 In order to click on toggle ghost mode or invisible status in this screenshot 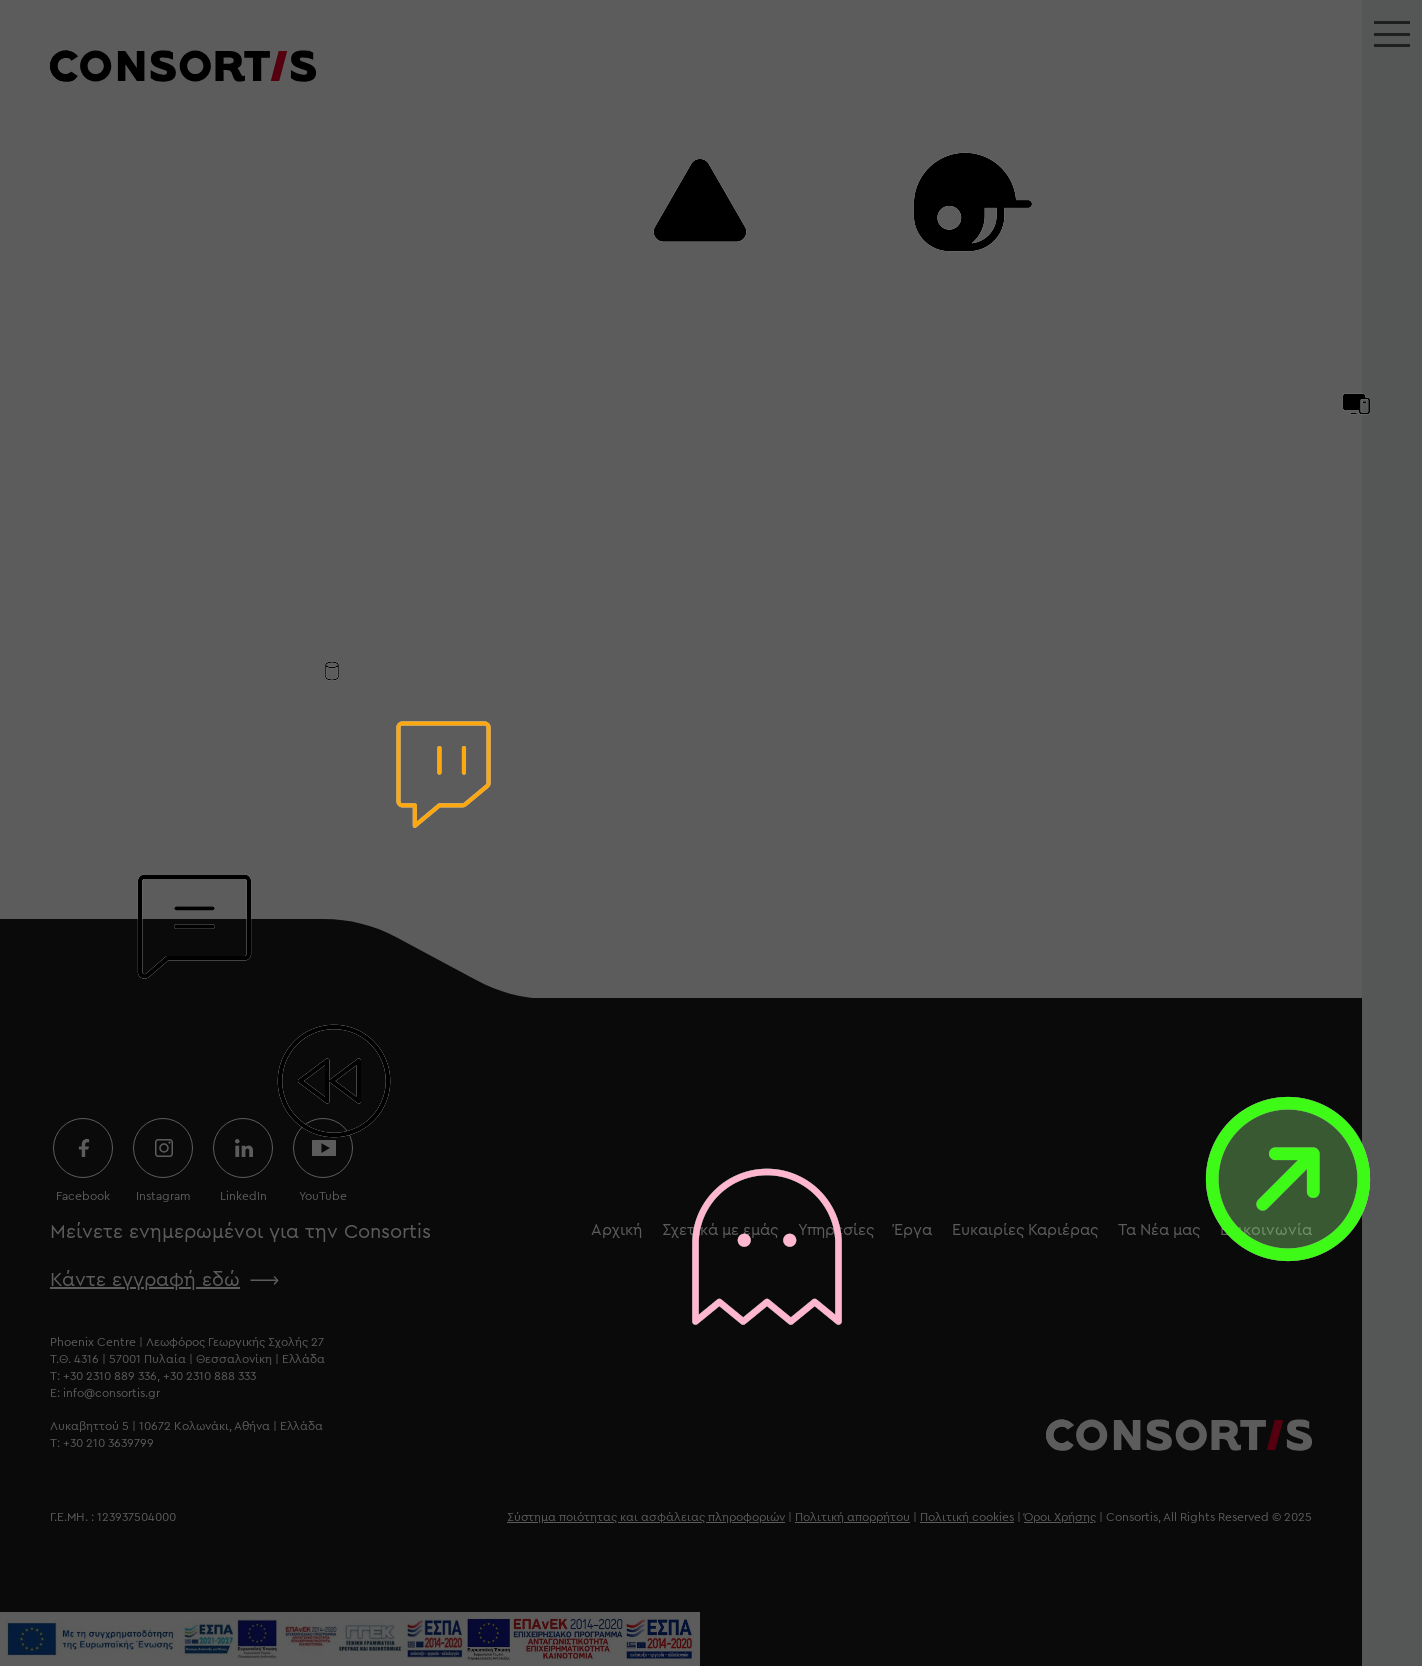, I will do `click(767, 1250)`.